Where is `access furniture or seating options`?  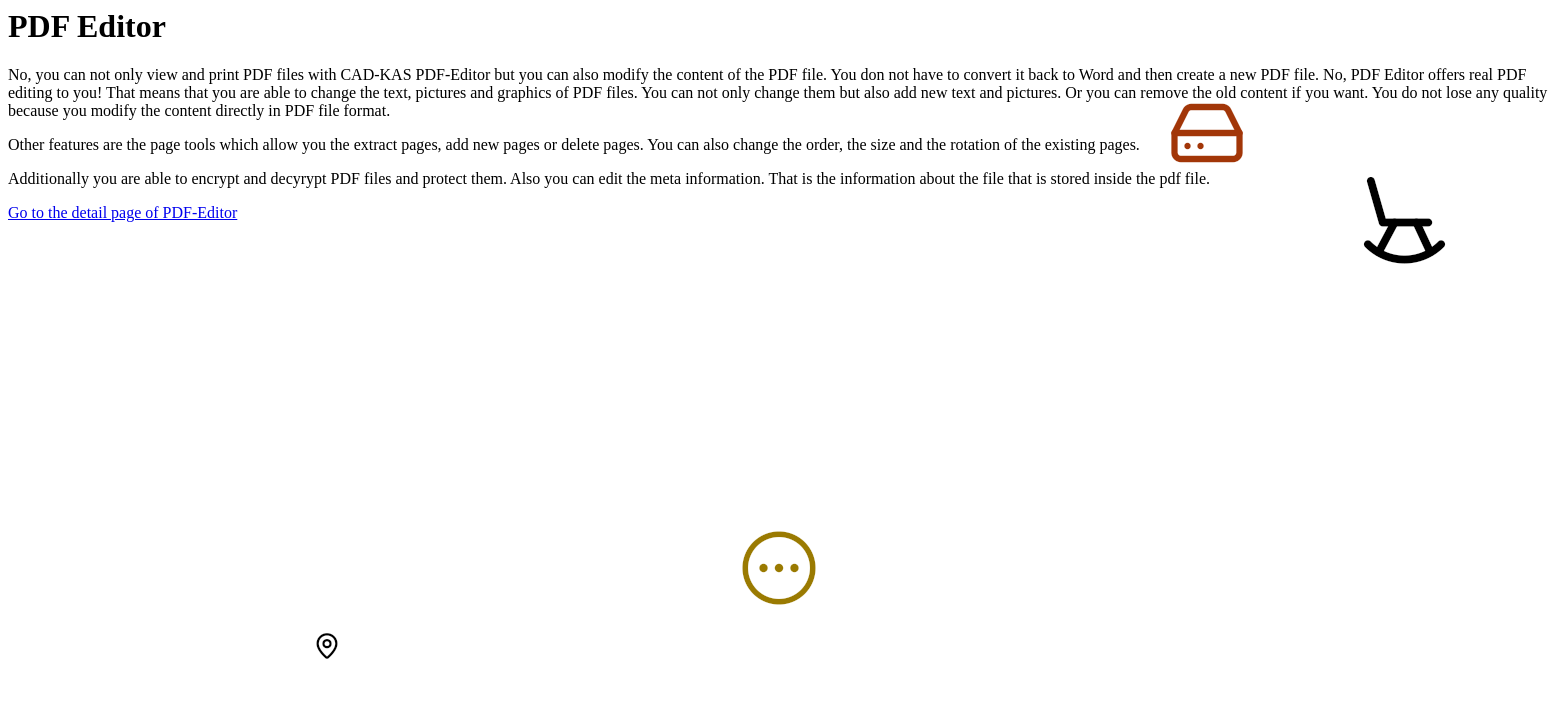 access furniture or seating options is located at coordinates (1404, 220).